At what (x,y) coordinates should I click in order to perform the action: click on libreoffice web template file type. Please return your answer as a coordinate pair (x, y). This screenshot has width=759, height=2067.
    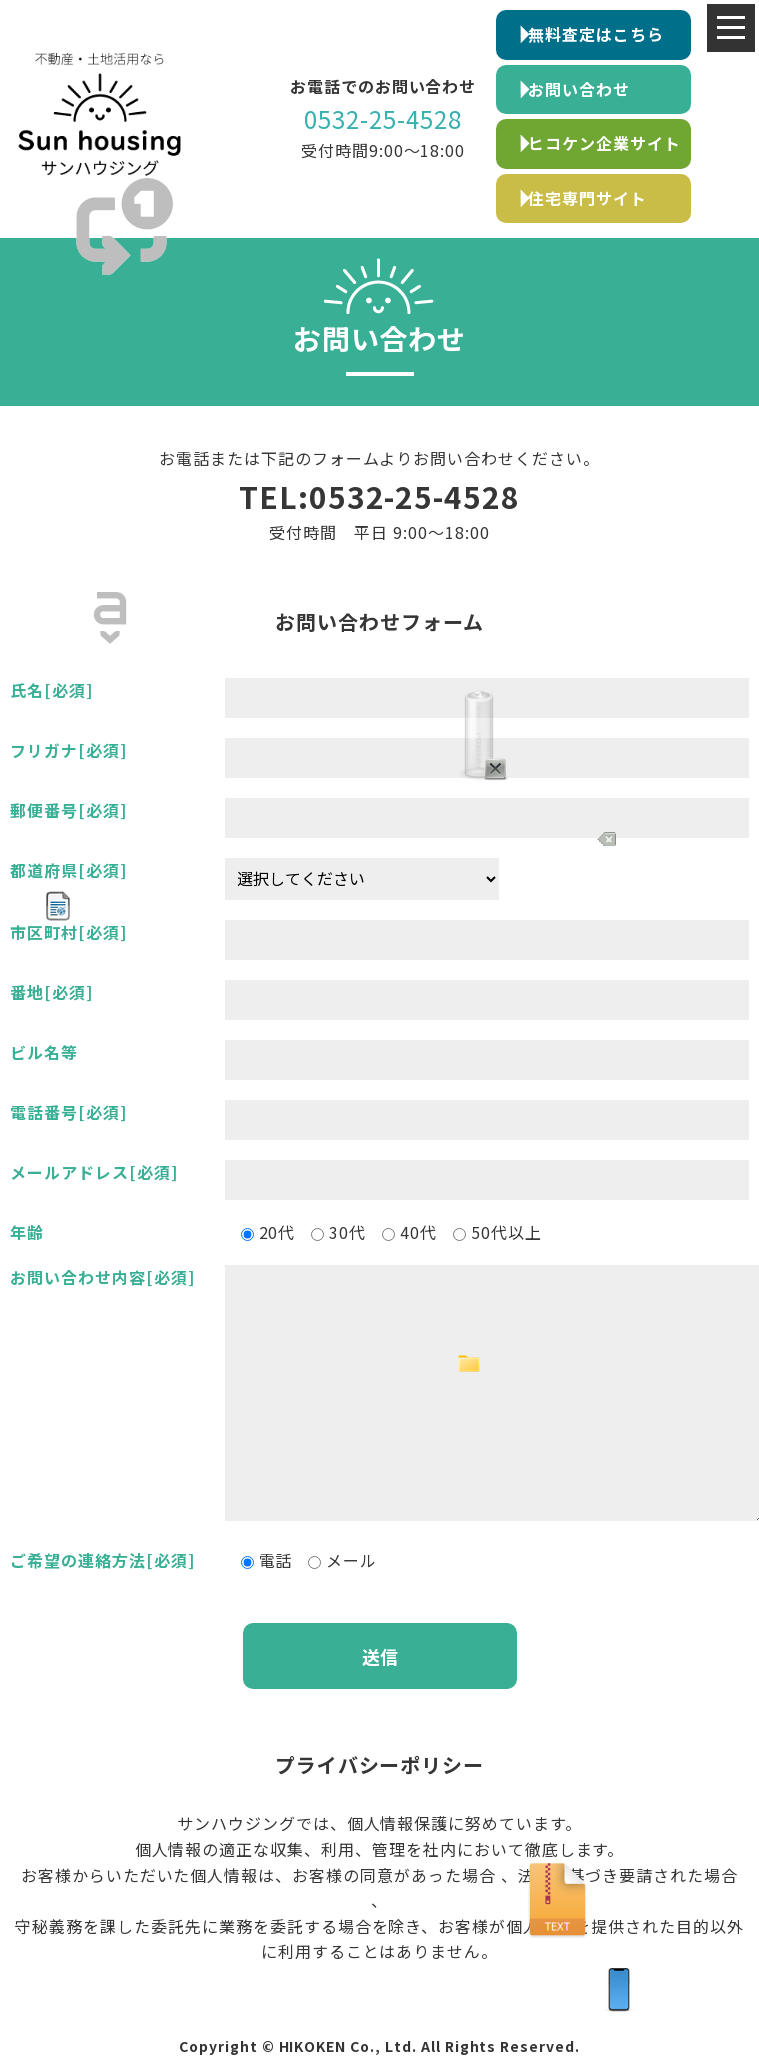
    Looking at the image, I should click on (58, 906).